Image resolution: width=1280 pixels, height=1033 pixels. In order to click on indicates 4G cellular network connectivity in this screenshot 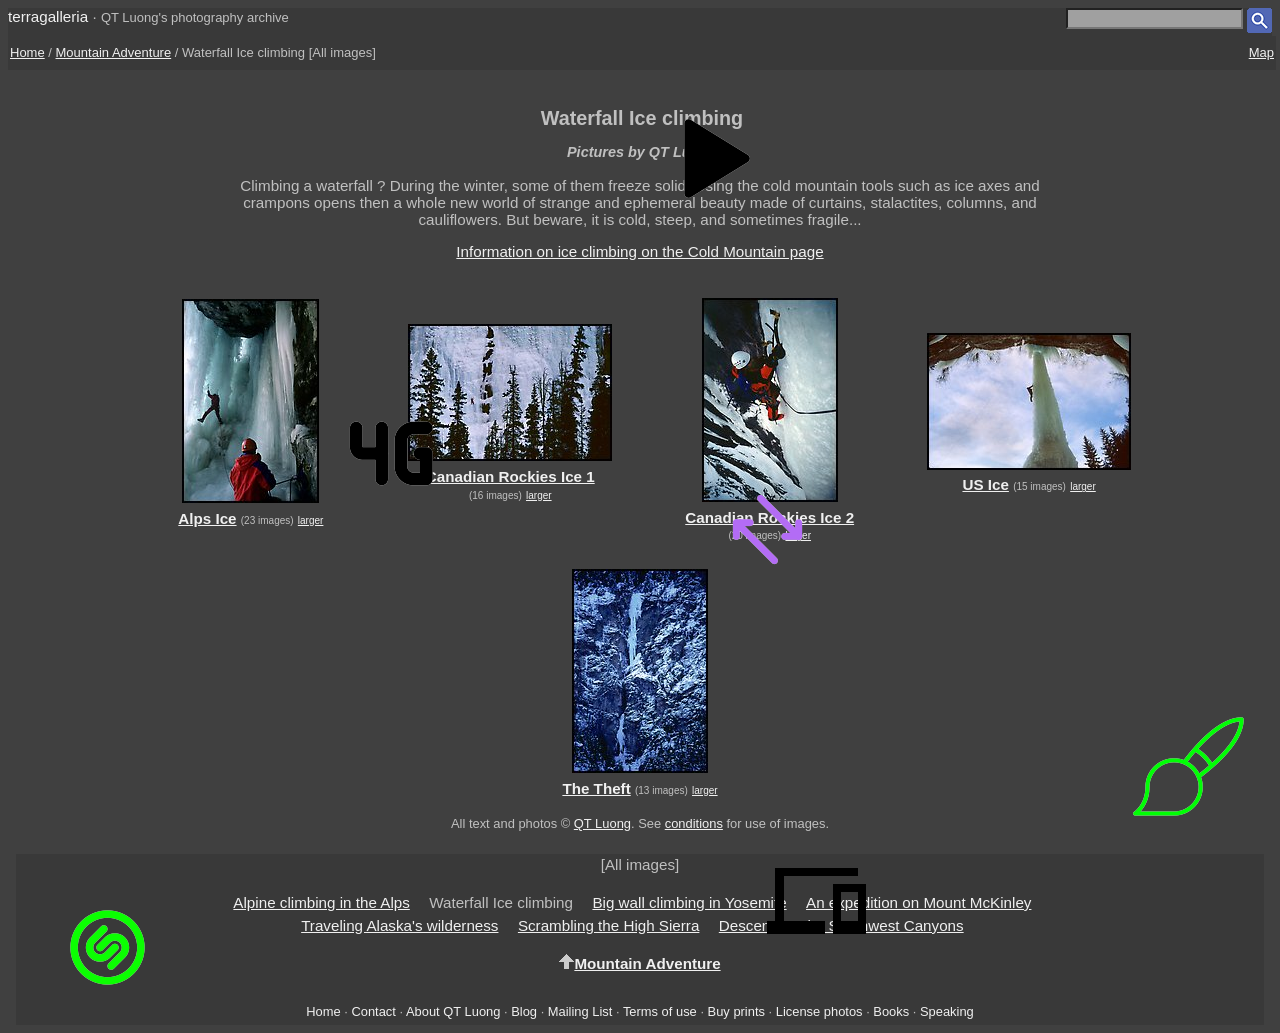, I will do `click(394, 453)`.